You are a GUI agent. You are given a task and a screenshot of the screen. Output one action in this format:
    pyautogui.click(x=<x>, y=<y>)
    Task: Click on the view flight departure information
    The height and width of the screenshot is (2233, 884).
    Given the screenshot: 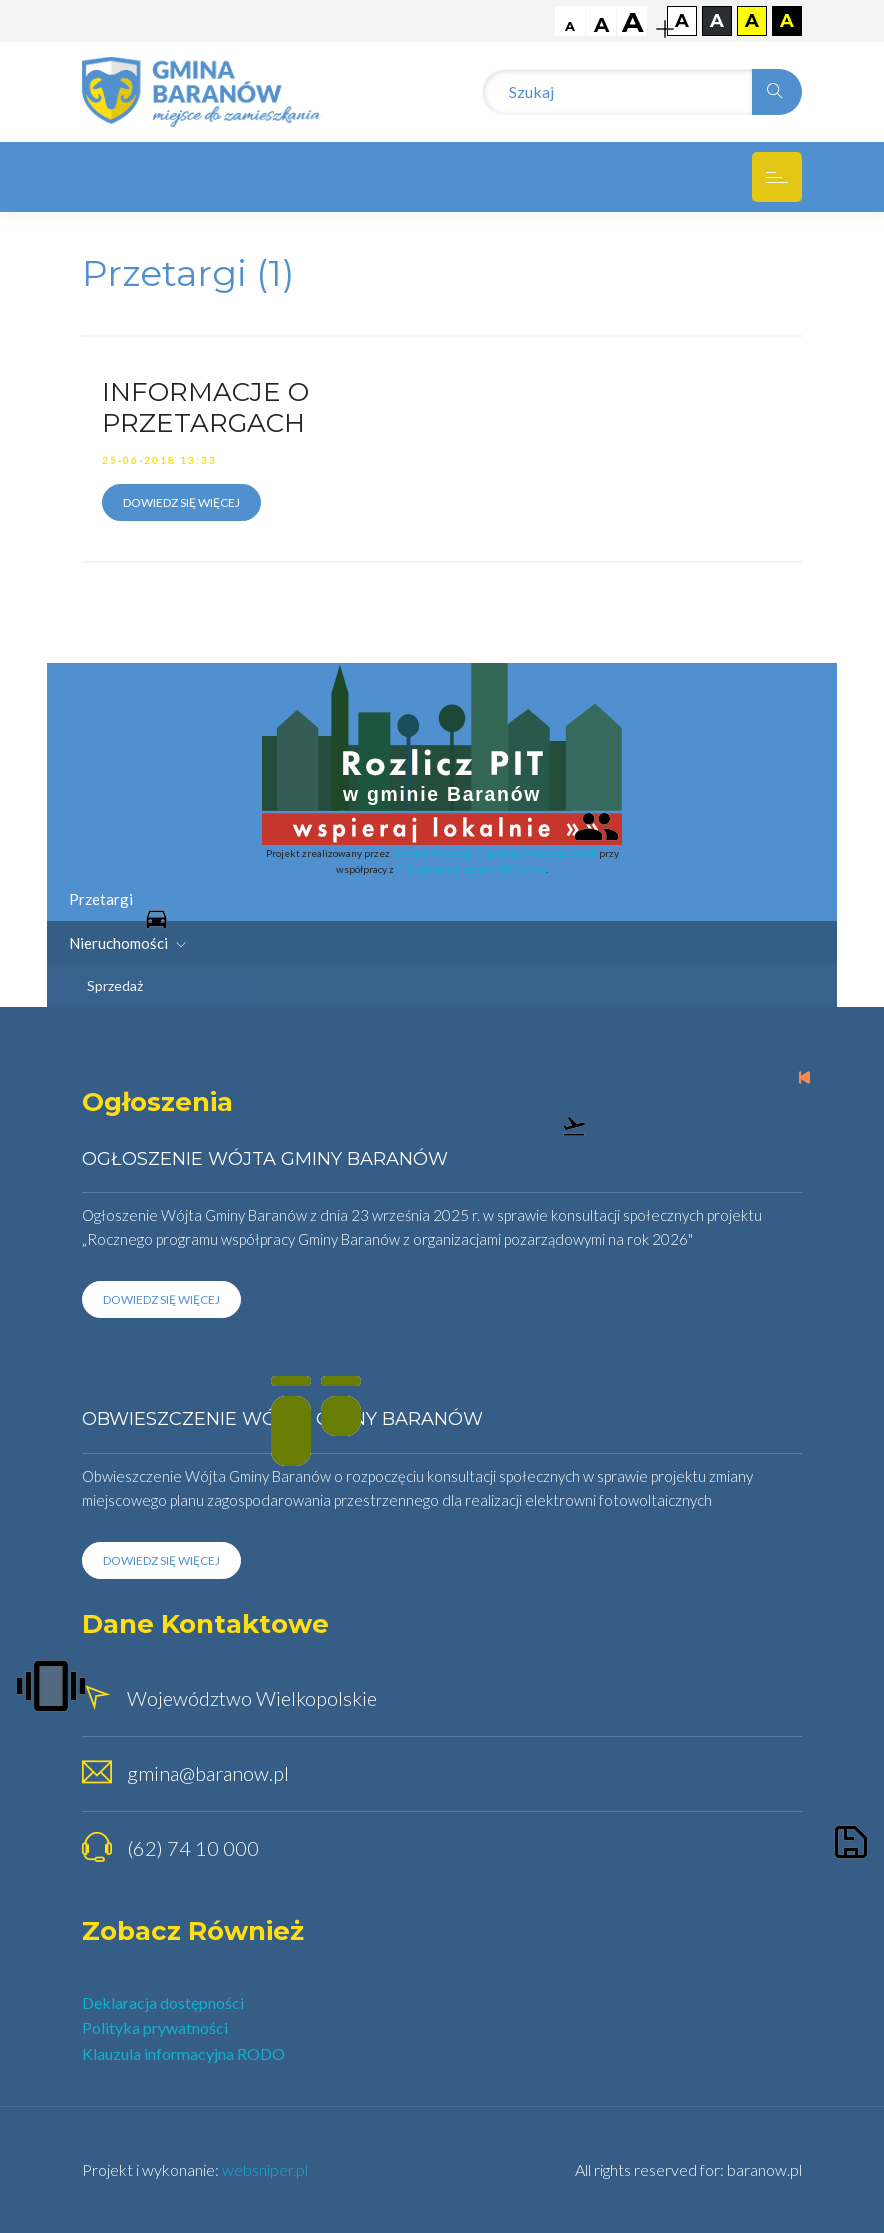 What is the action you would take?
    pyautogui.click(x=574, y=1126)
    